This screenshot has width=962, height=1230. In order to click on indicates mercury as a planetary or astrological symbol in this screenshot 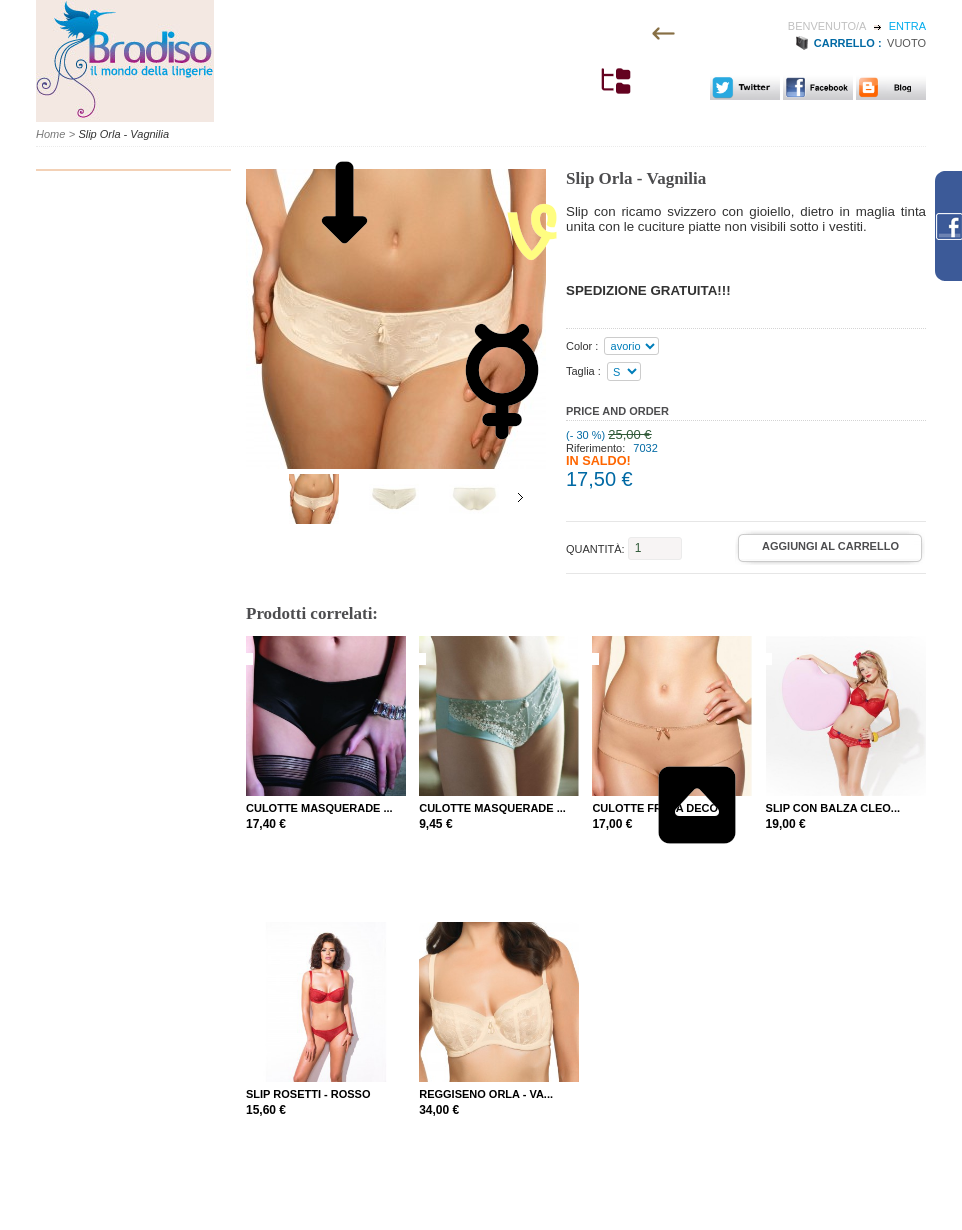, I will do `click(502, 380)`.